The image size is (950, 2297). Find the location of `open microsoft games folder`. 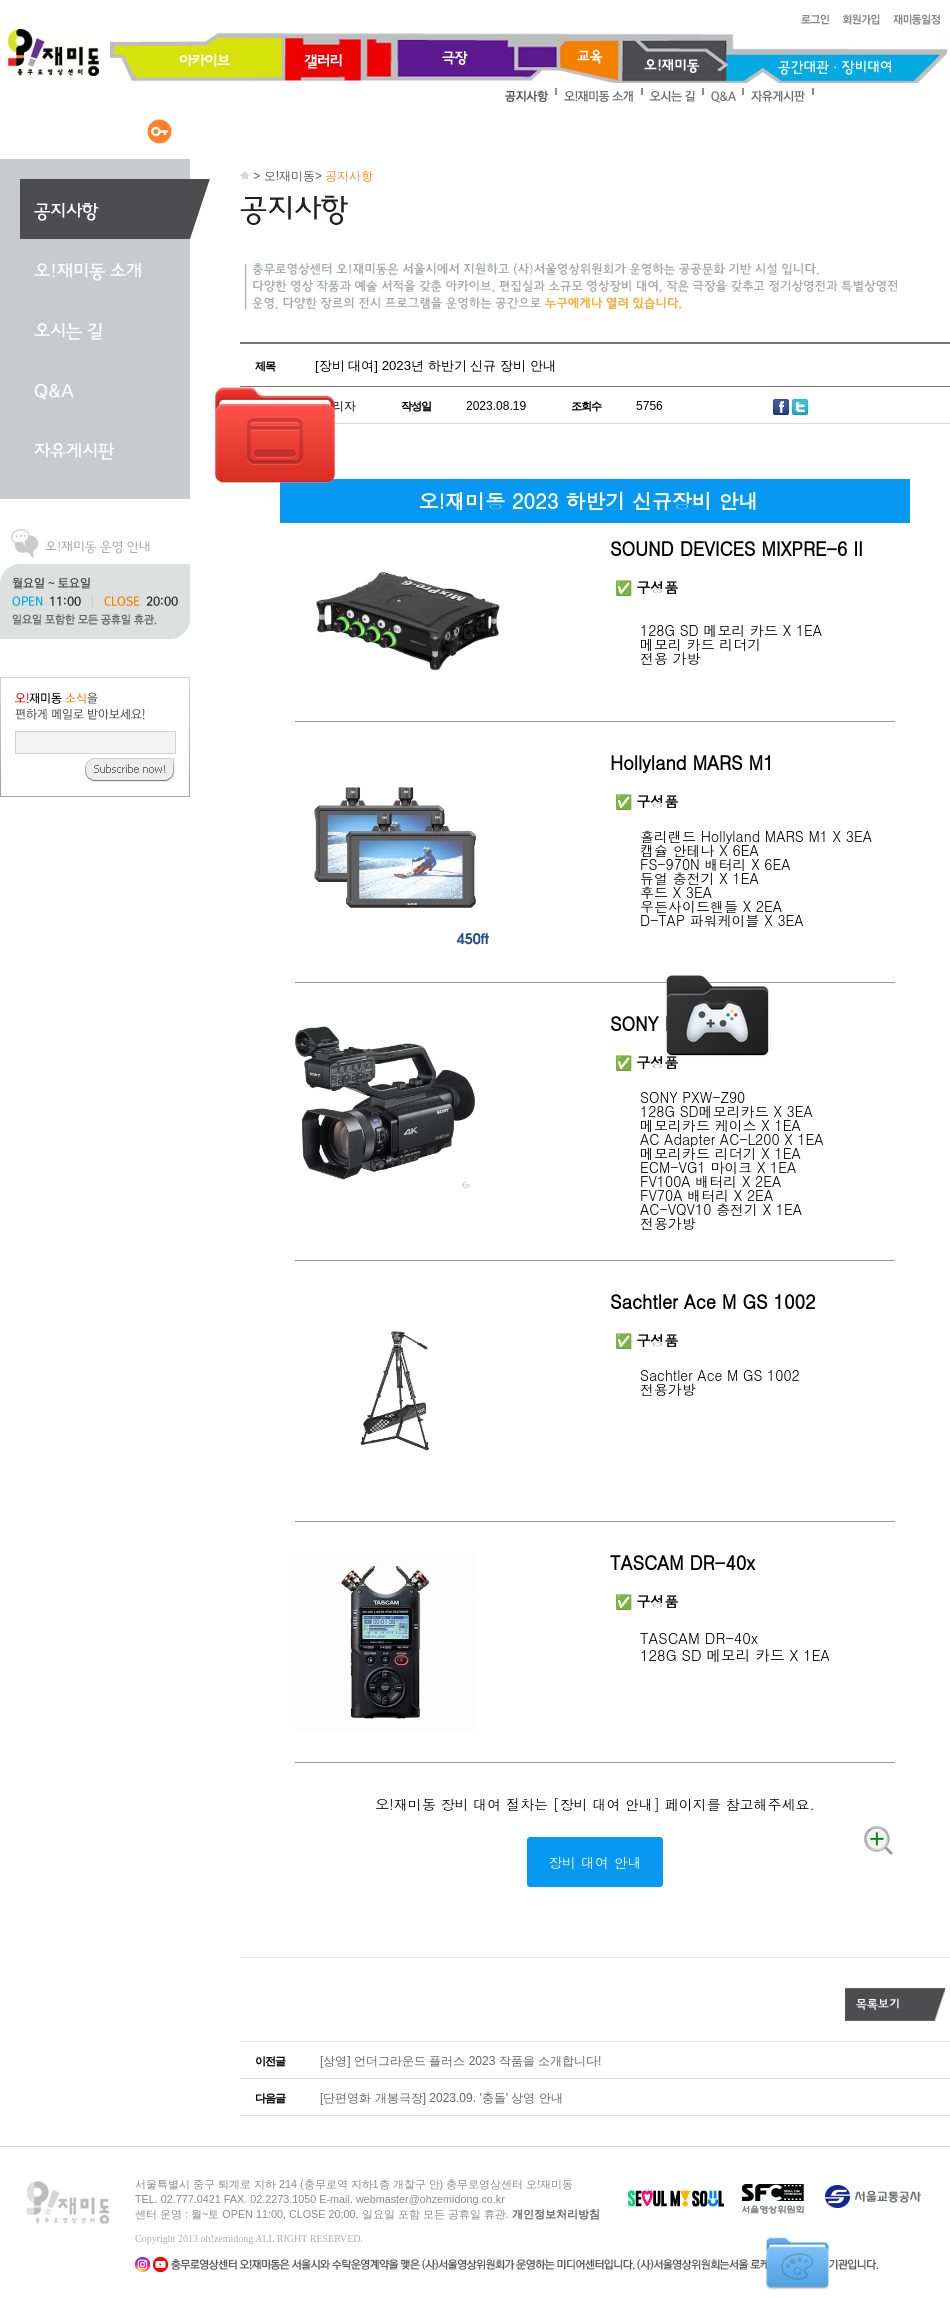

open microsoft games folder is located at coordinates (717, 1018).